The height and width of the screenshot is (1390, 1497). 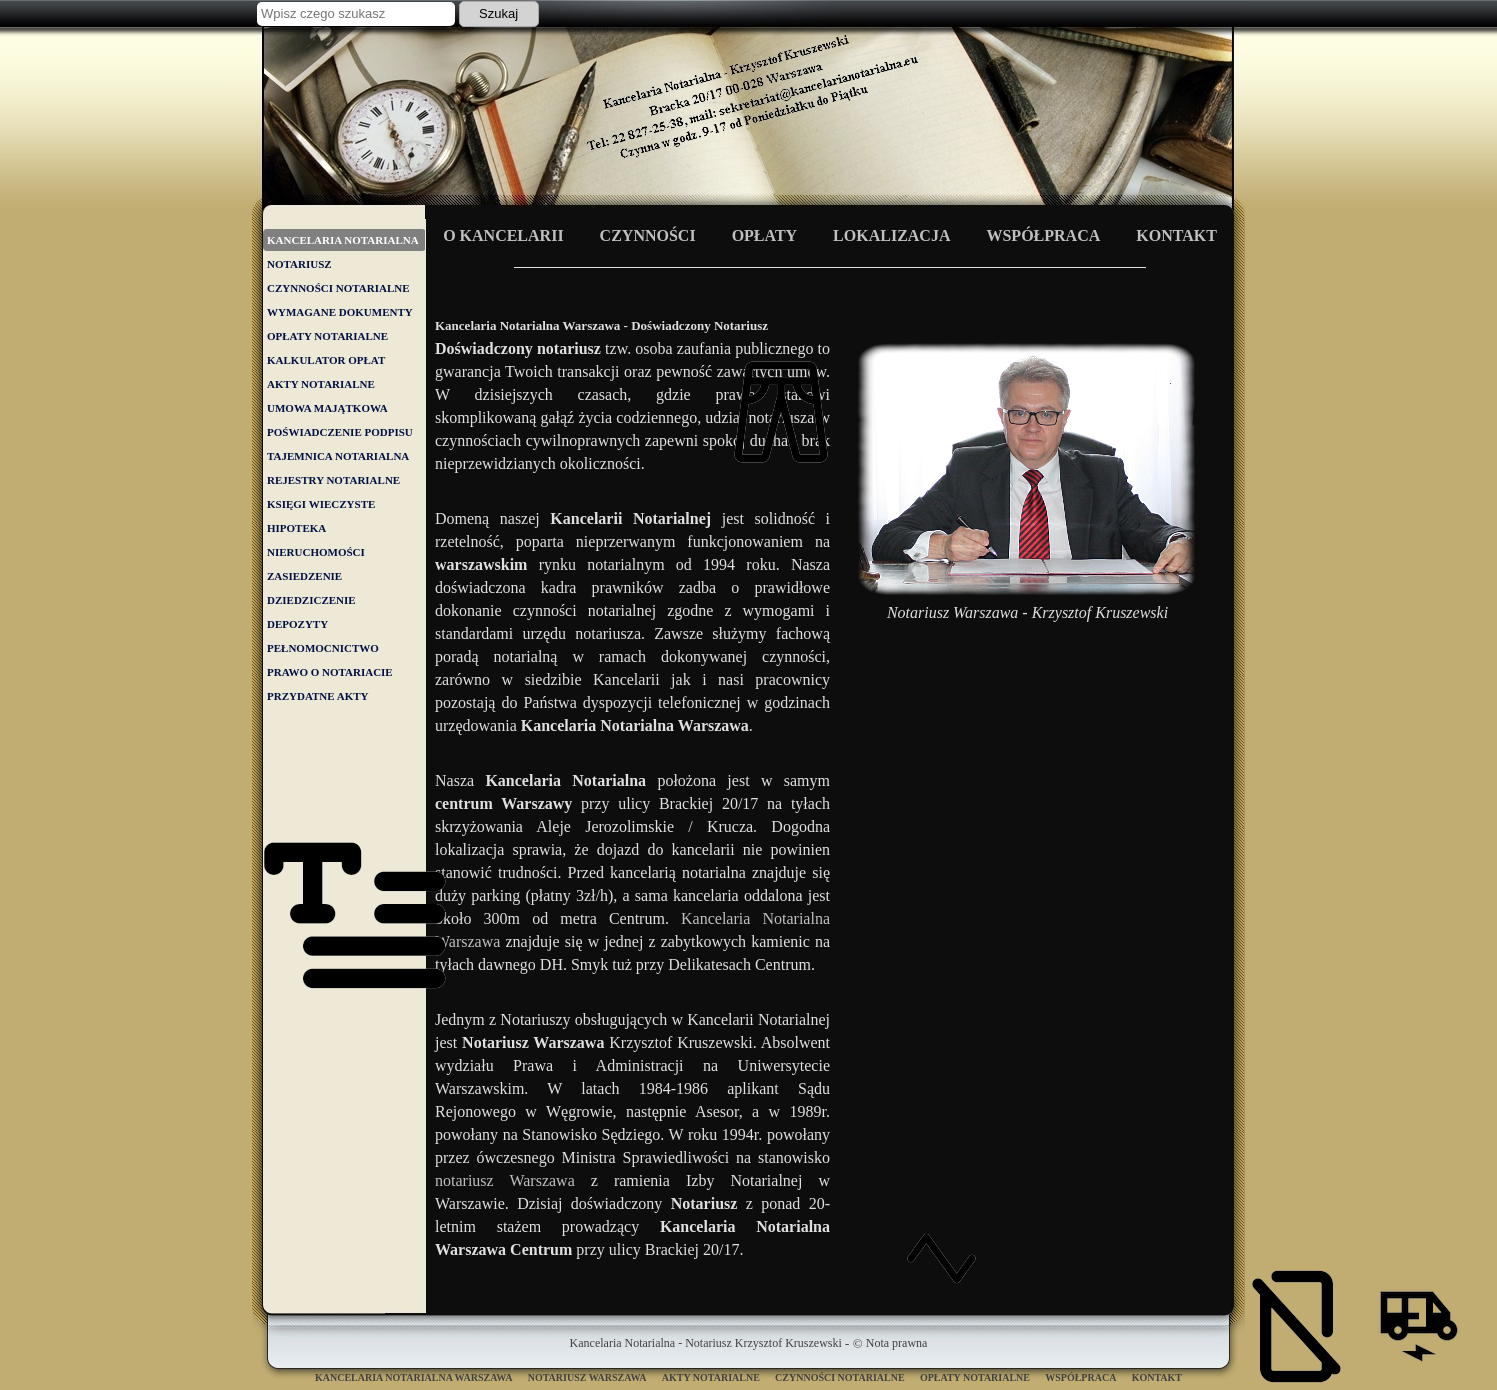 I want to click on select electric rickshaw as transport option, so click(x=1419, y=1323).